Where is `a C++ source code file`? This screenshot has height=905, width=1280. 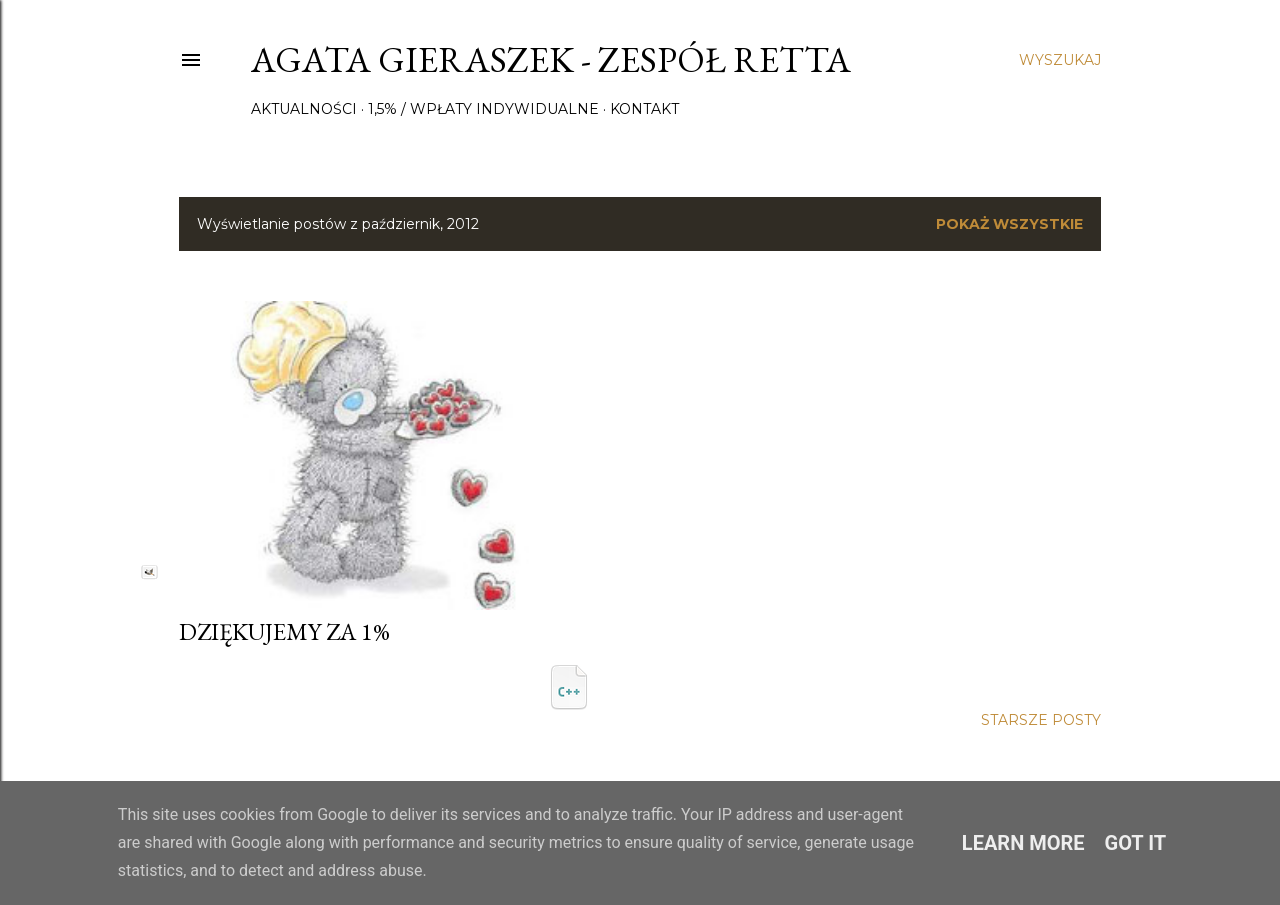
a C++ source code file is located at coordinates (569, 687).